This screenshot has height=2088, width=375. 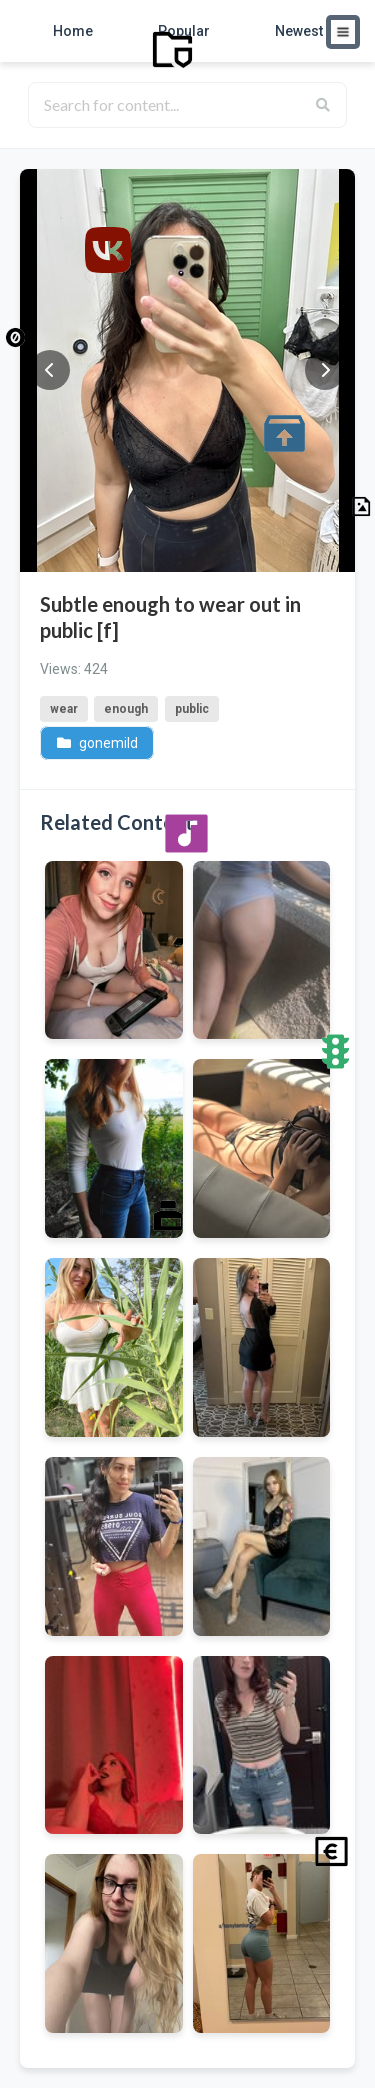 I want to click on access protected or secure files, so click(x=172, y=49).